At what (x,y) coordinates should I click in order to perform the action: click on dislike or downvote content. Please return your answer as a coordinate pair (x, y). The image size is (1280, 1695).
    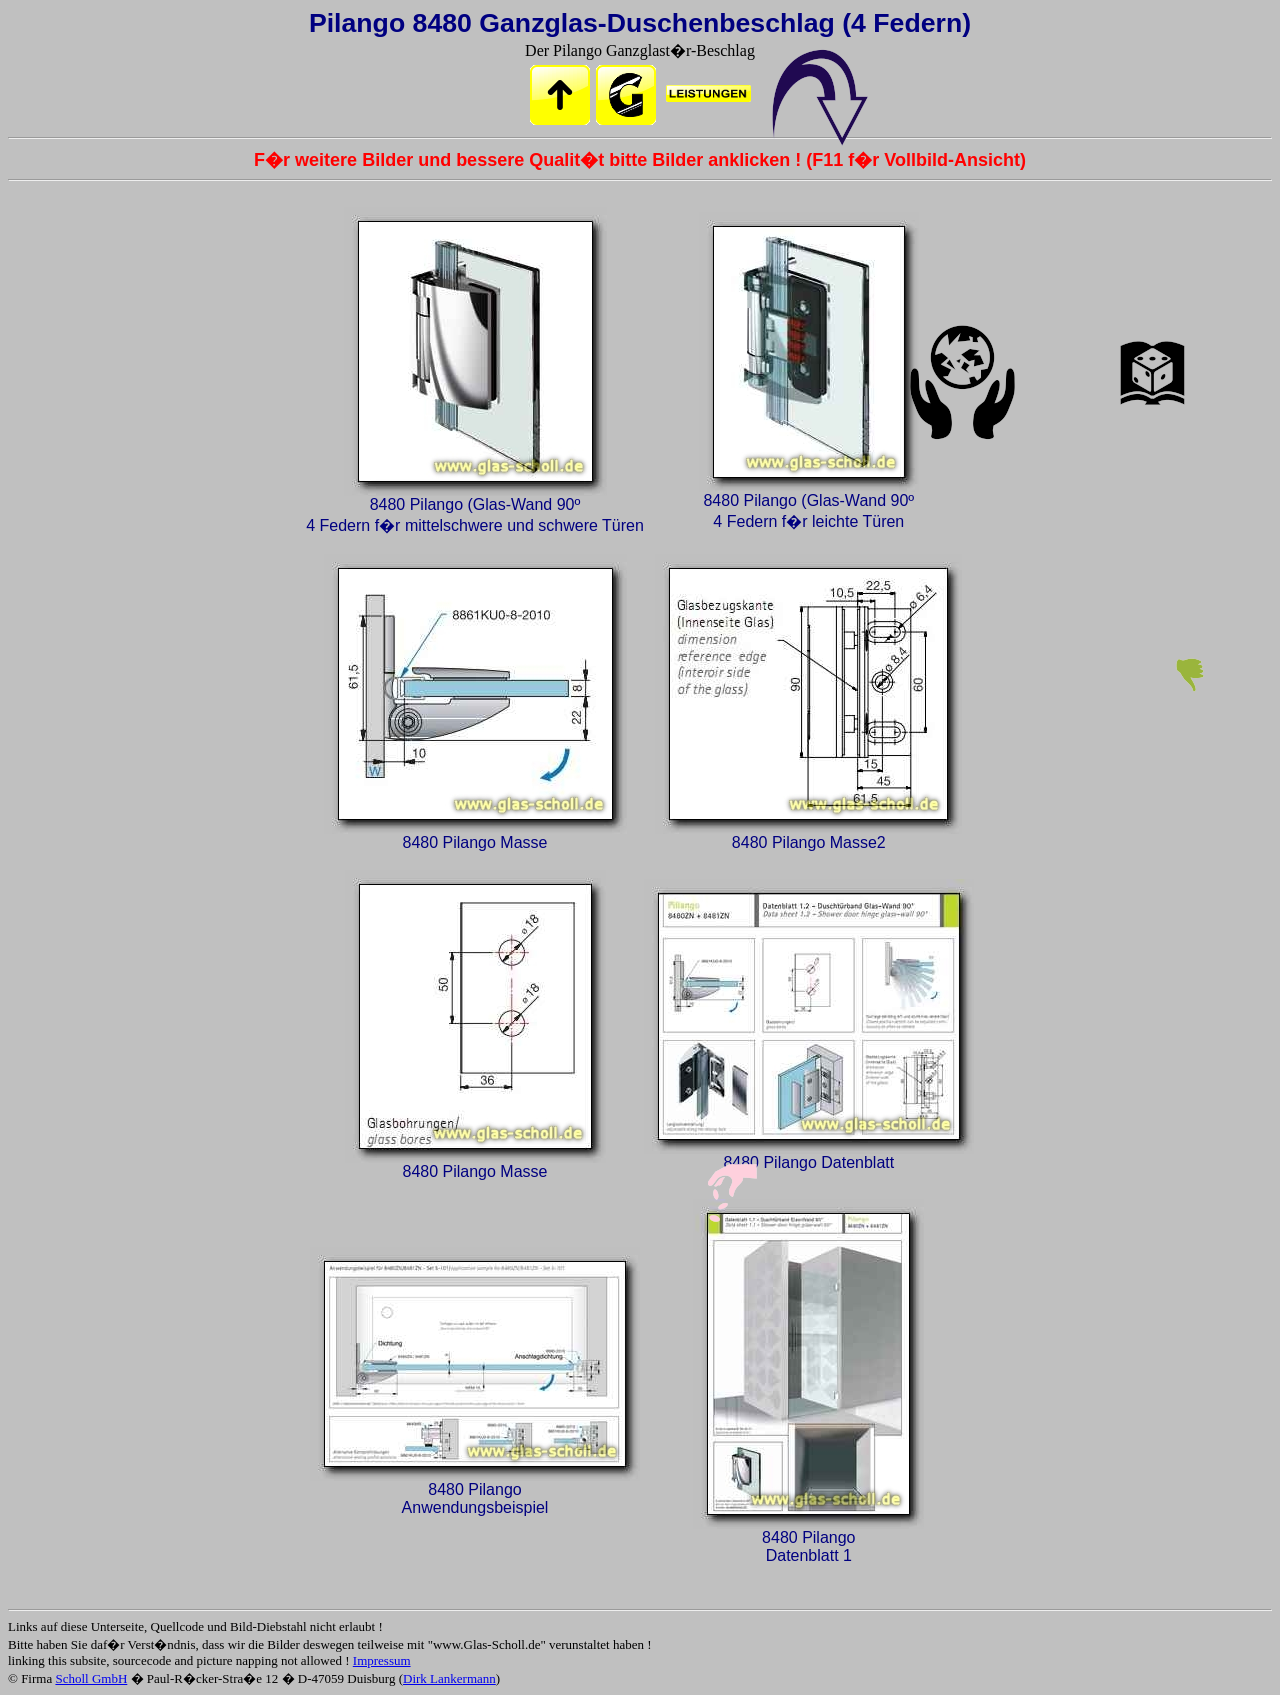
    Looking at the image, I should click on (1190, 675).